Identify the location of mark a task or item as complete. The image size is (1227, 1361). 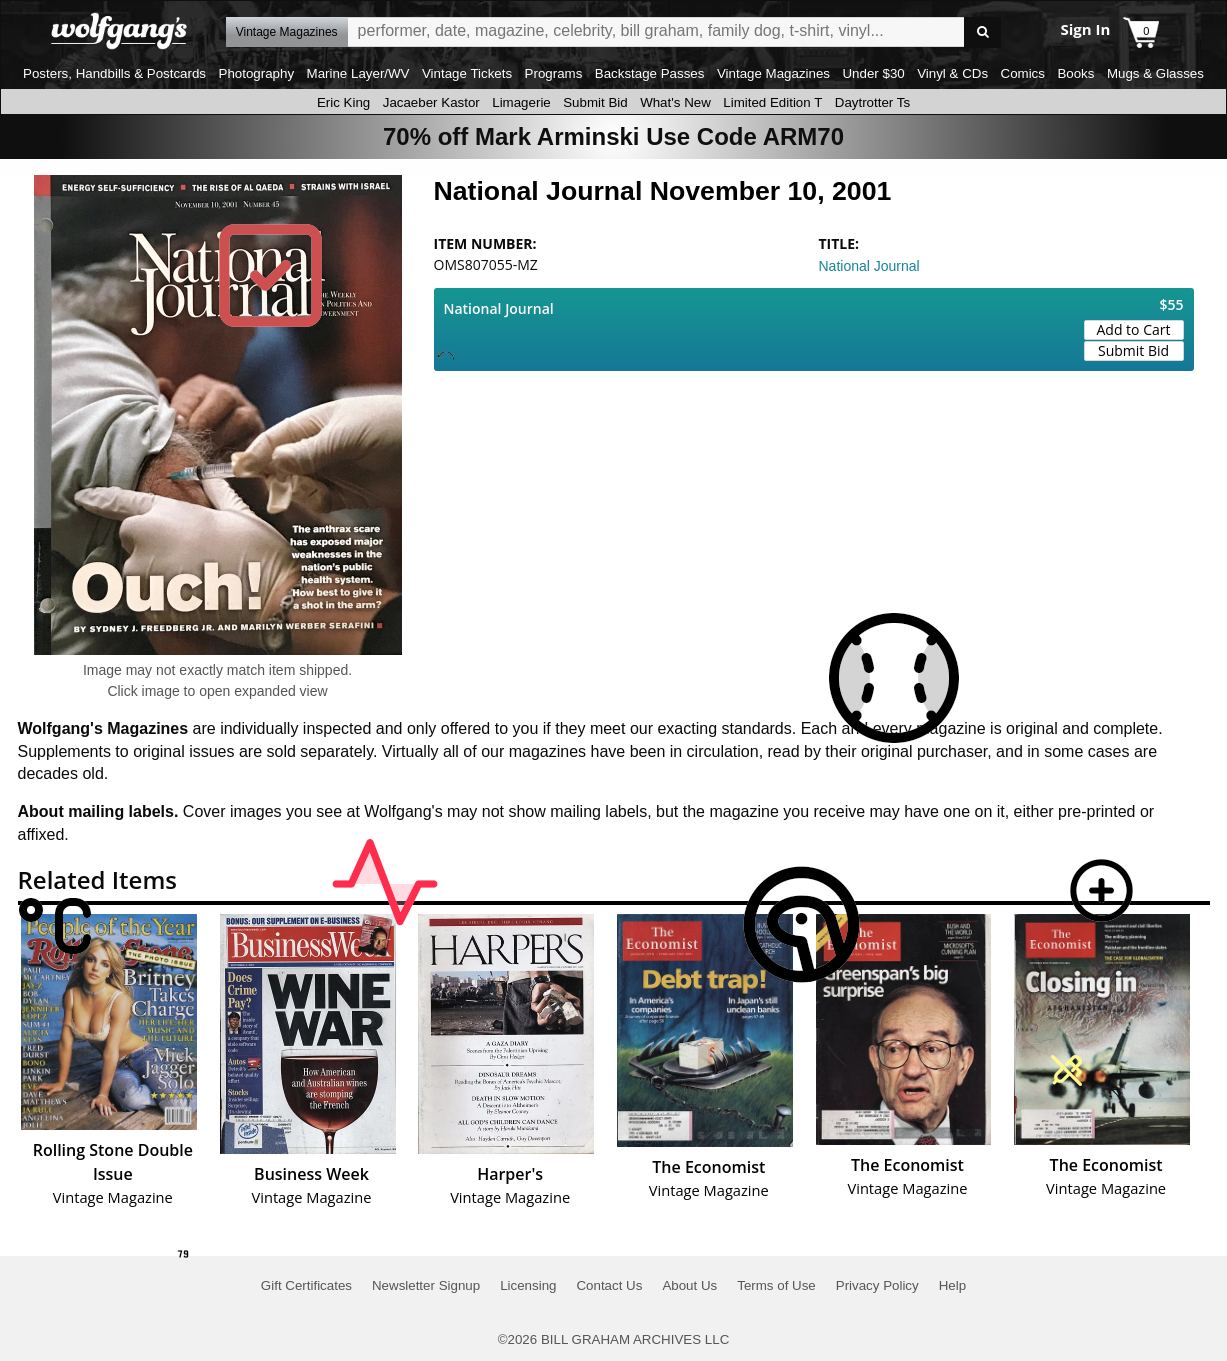
(270, 275).